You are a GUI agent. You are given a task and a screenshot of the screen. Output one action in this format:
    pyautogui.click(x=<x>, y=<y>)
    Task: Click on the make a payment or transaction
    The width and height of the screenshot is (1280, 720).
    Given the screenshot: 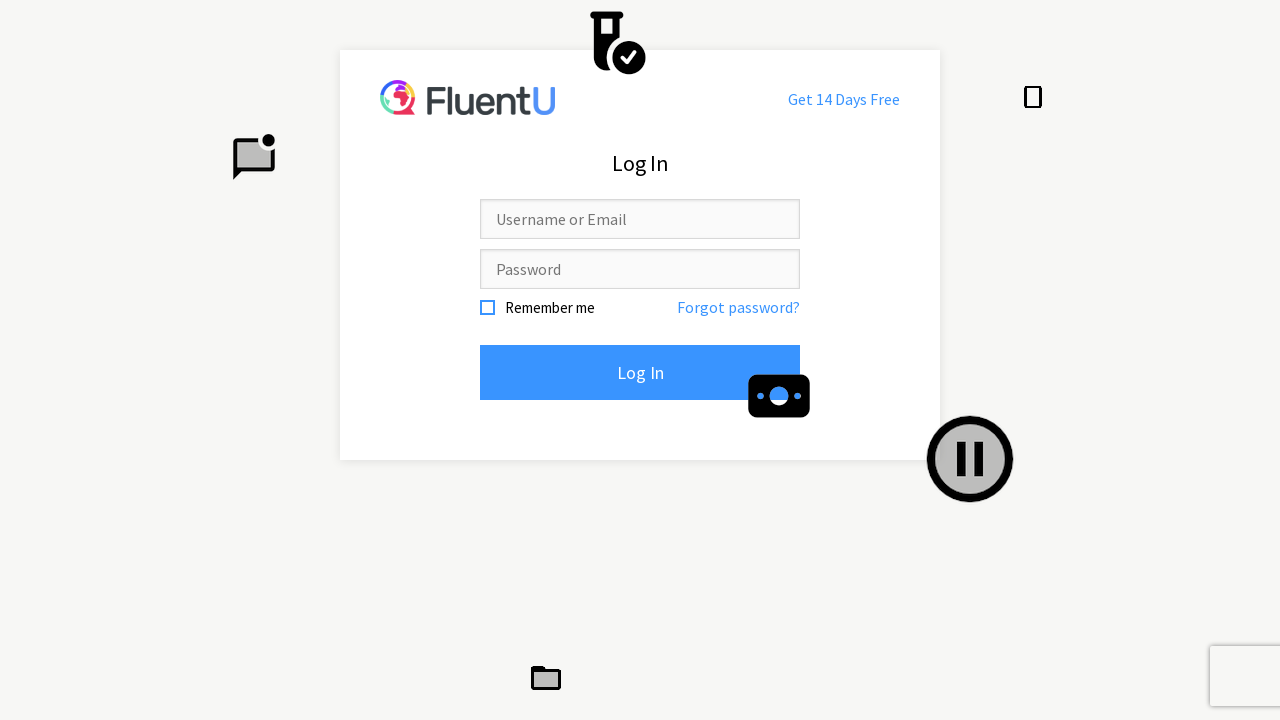 What is the action you would take?
    pyautogui.click(x=779, y=396)
    